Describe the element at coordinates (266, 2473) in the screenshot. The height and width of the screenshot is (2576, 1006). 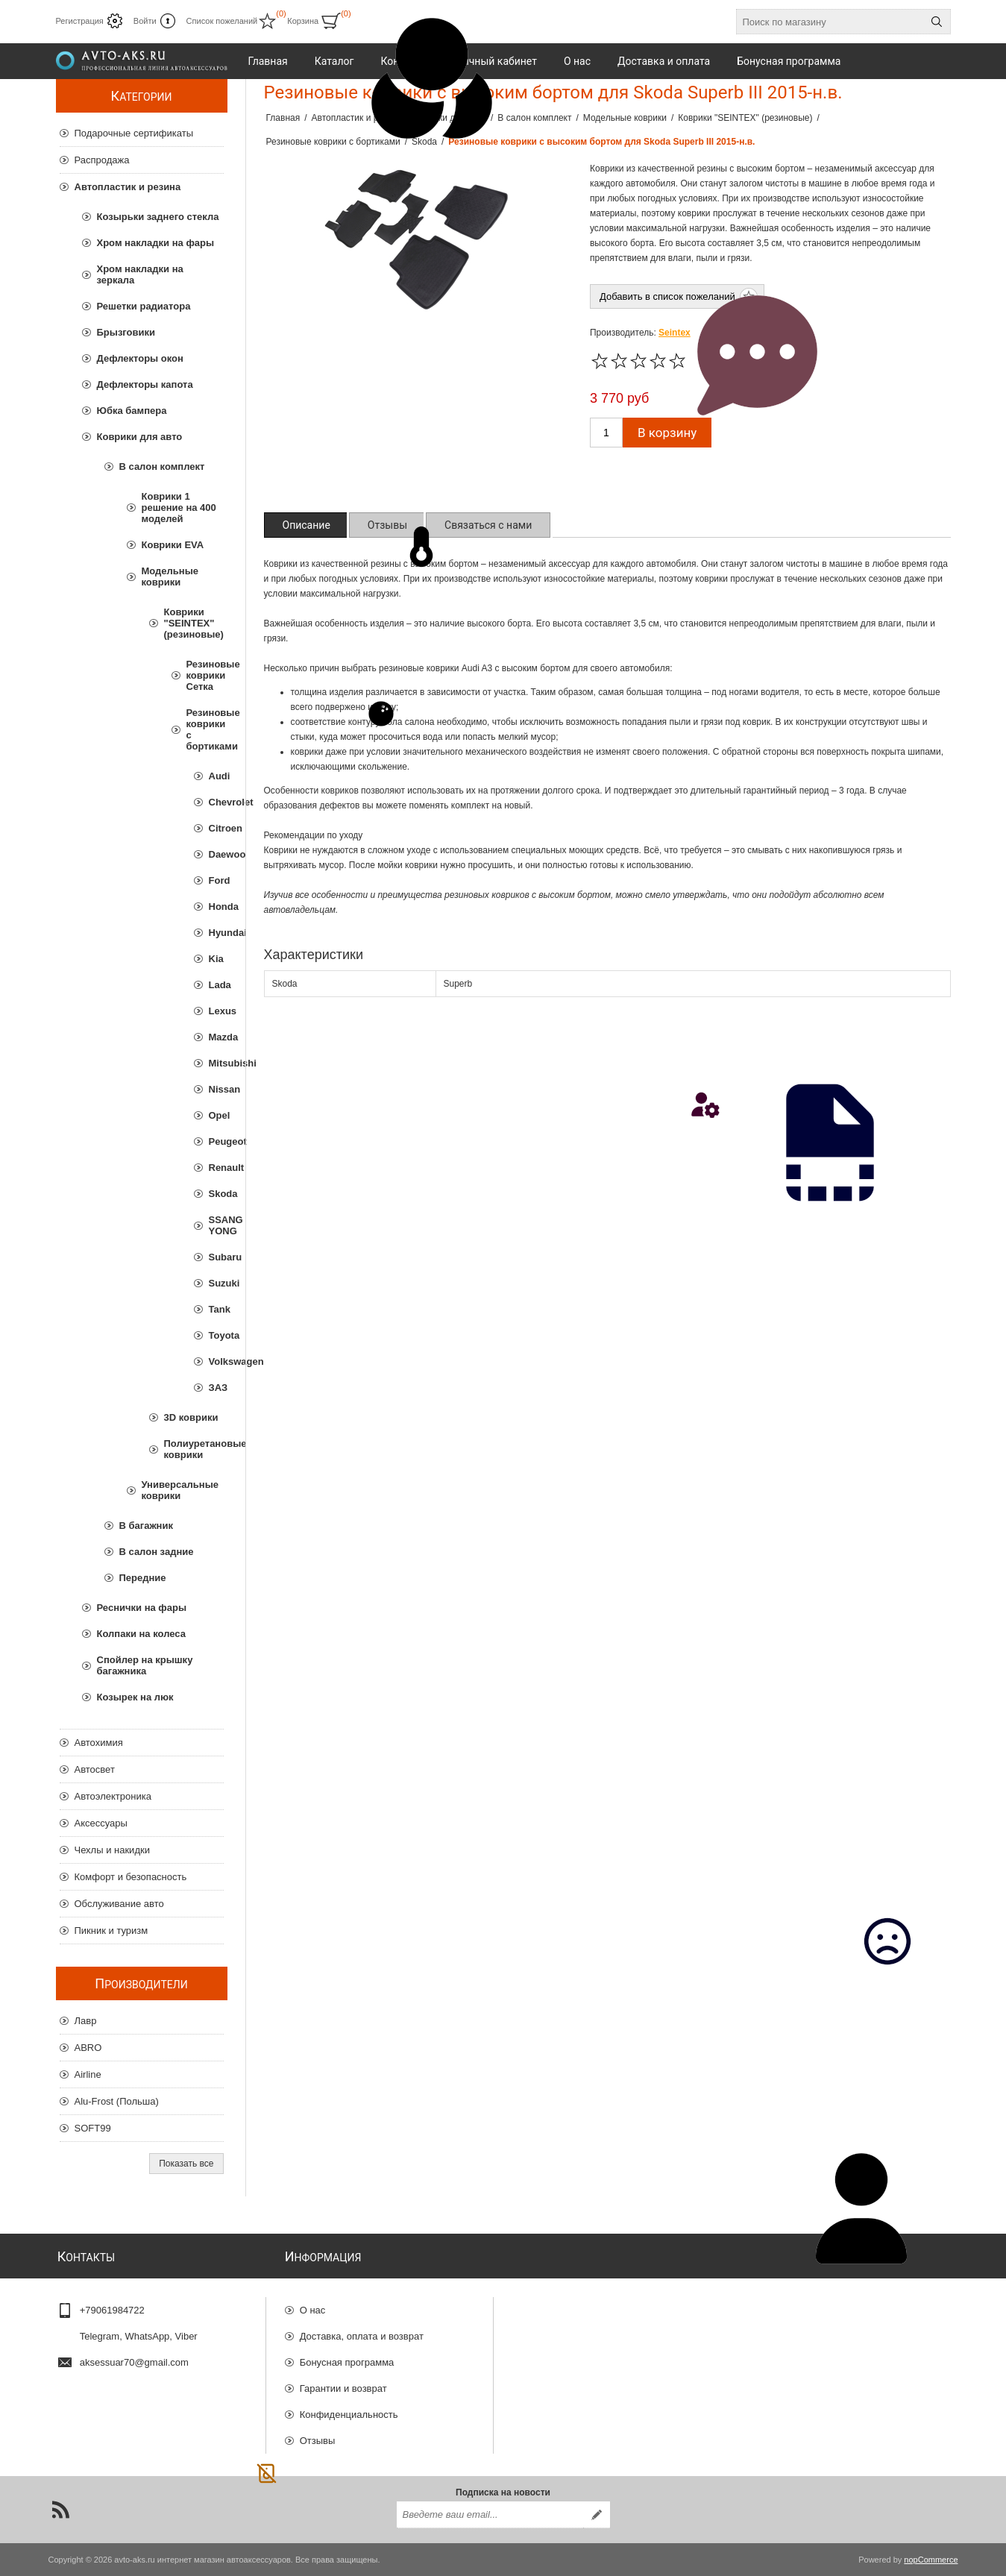
I see `mute external speaker` at that location.